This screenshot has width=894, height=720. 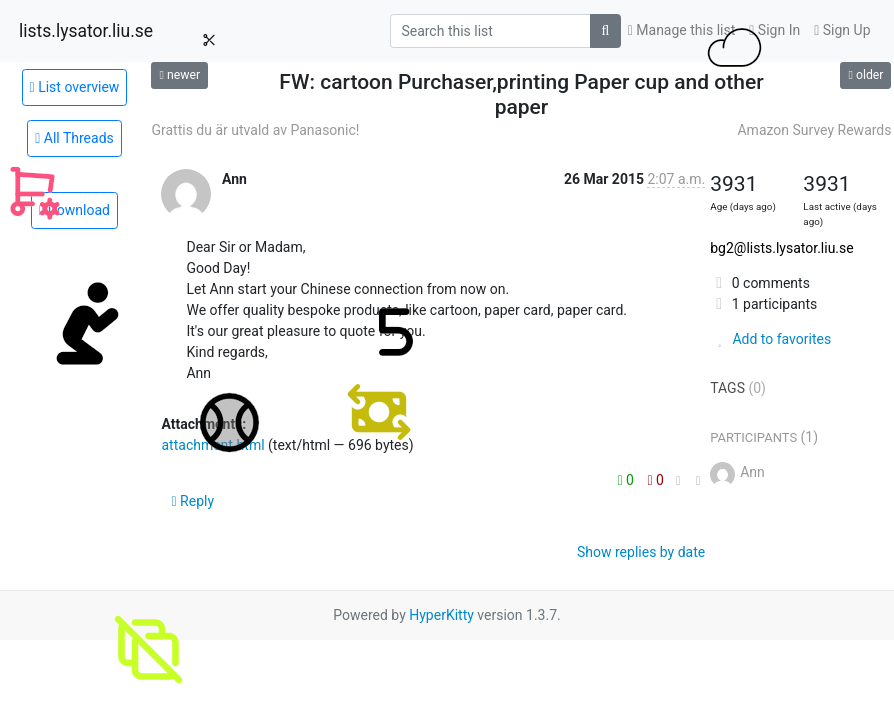 I want to click on access cloud storage, so click(x=734, y=47).